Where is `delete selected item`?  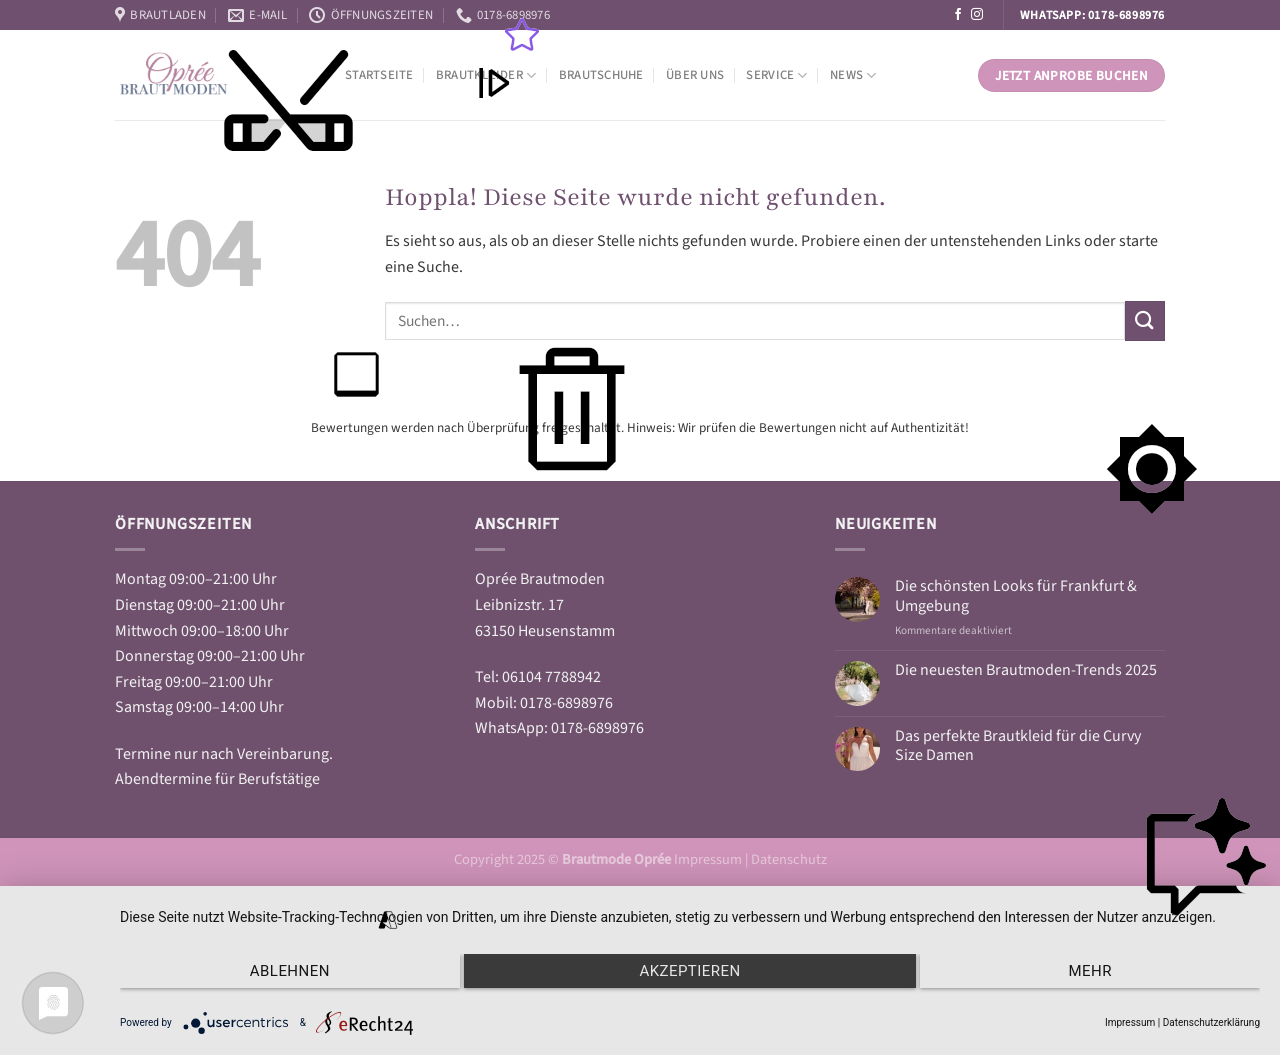 delete selected item is located at coordinates (572, 409).